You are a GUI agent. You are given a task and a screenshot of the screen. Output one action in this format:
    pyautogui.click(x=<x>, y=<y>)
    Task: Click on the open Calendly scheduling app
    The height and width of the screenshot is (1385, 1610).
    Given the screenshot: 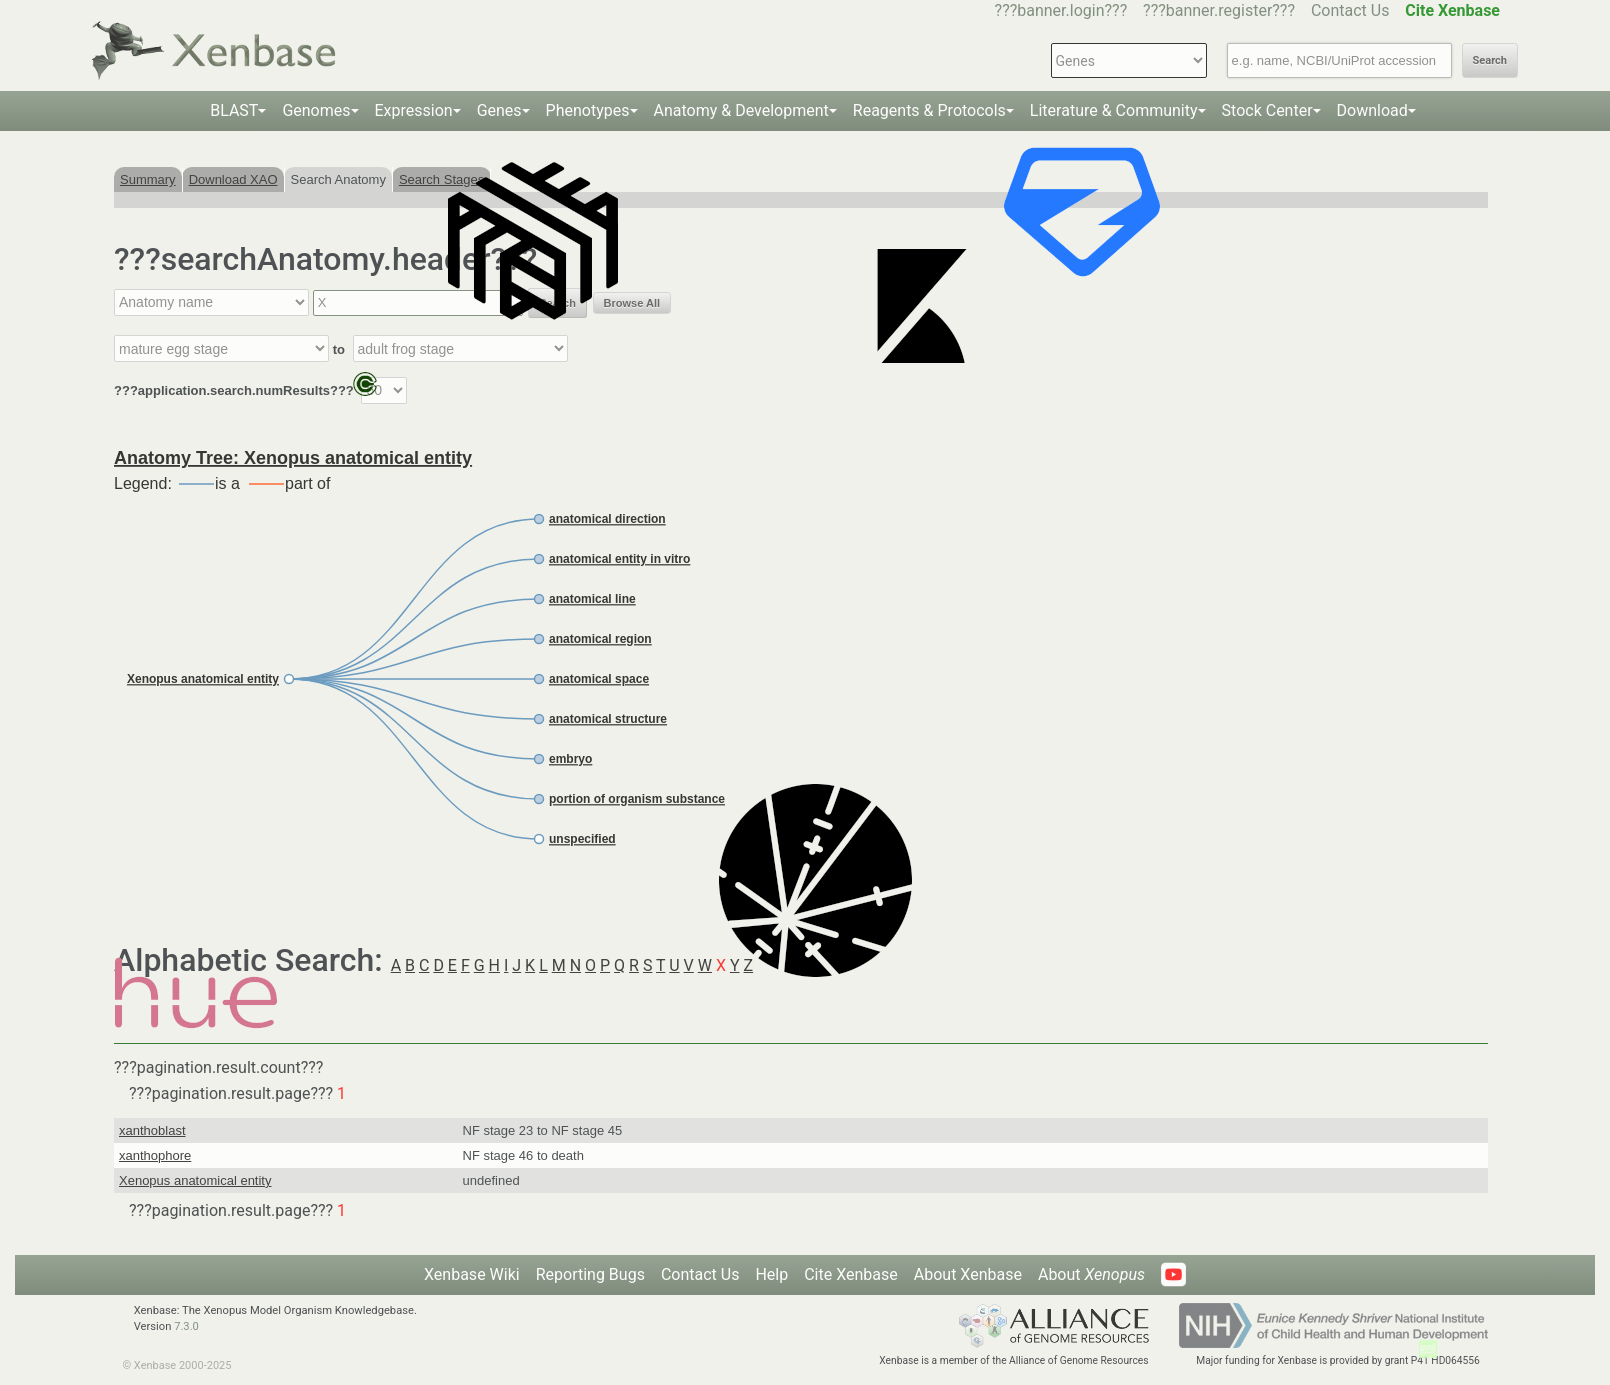 What is the action you would take?
    pyautogui.click(x=365, y=384)
    